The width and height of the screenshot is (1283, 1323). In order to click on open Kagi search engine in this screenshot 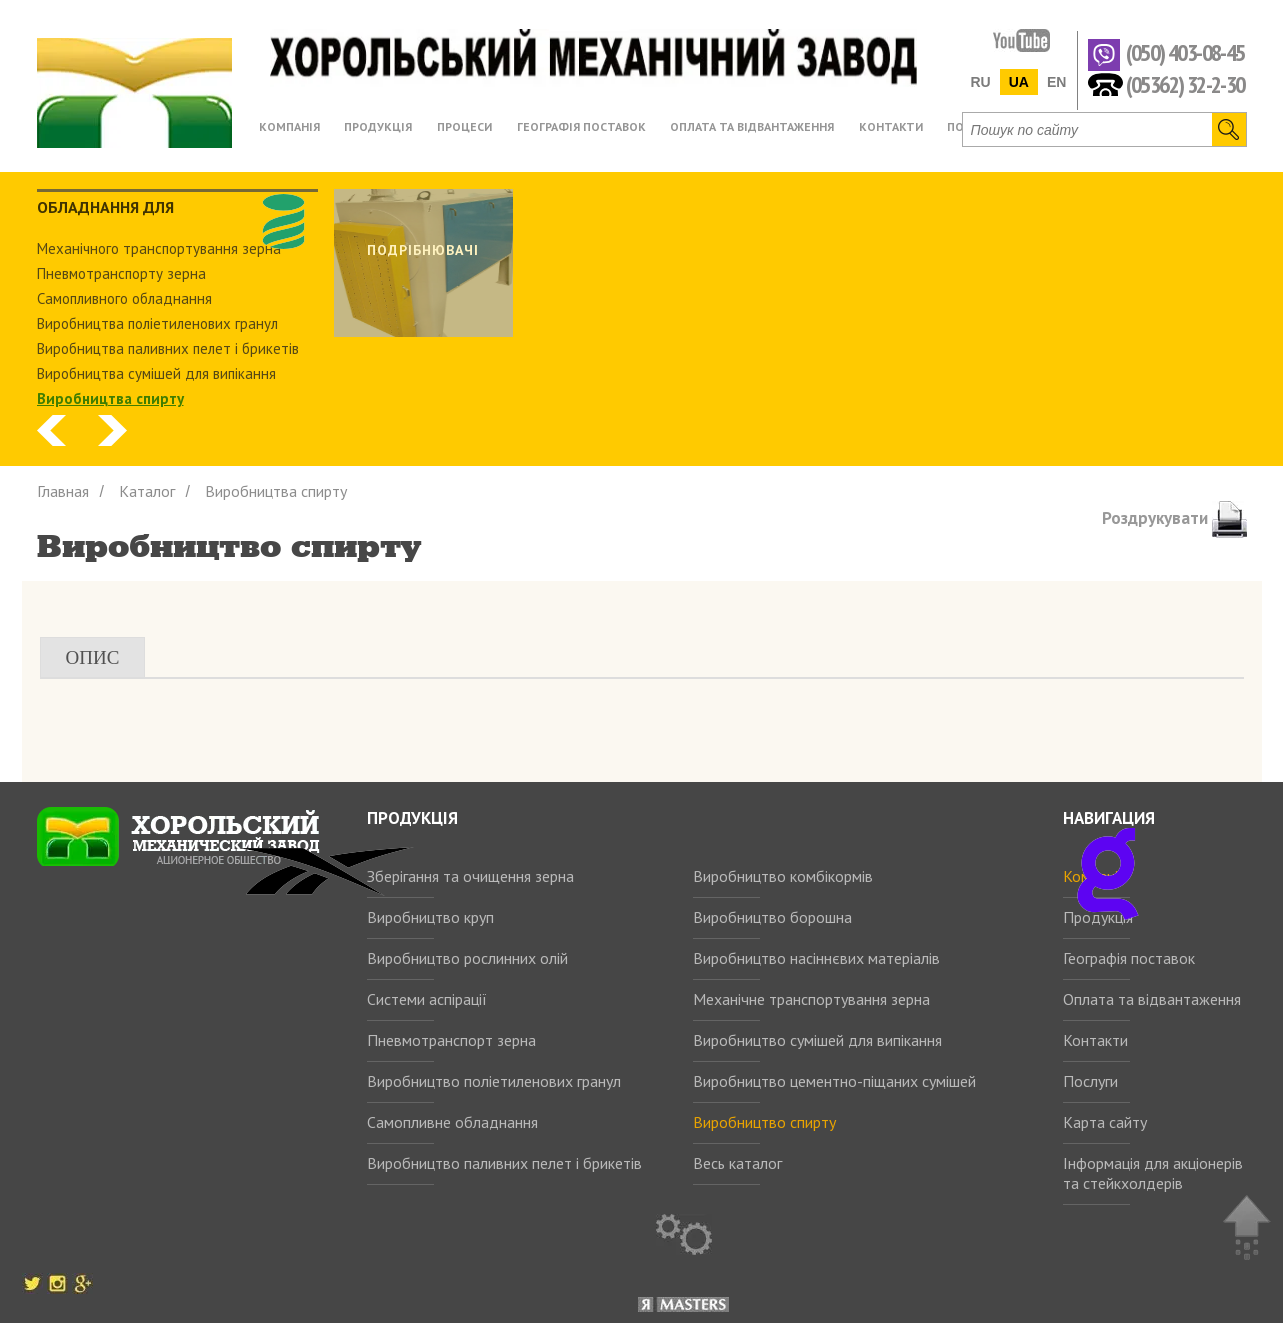, I will do `click(1108, 874)`.